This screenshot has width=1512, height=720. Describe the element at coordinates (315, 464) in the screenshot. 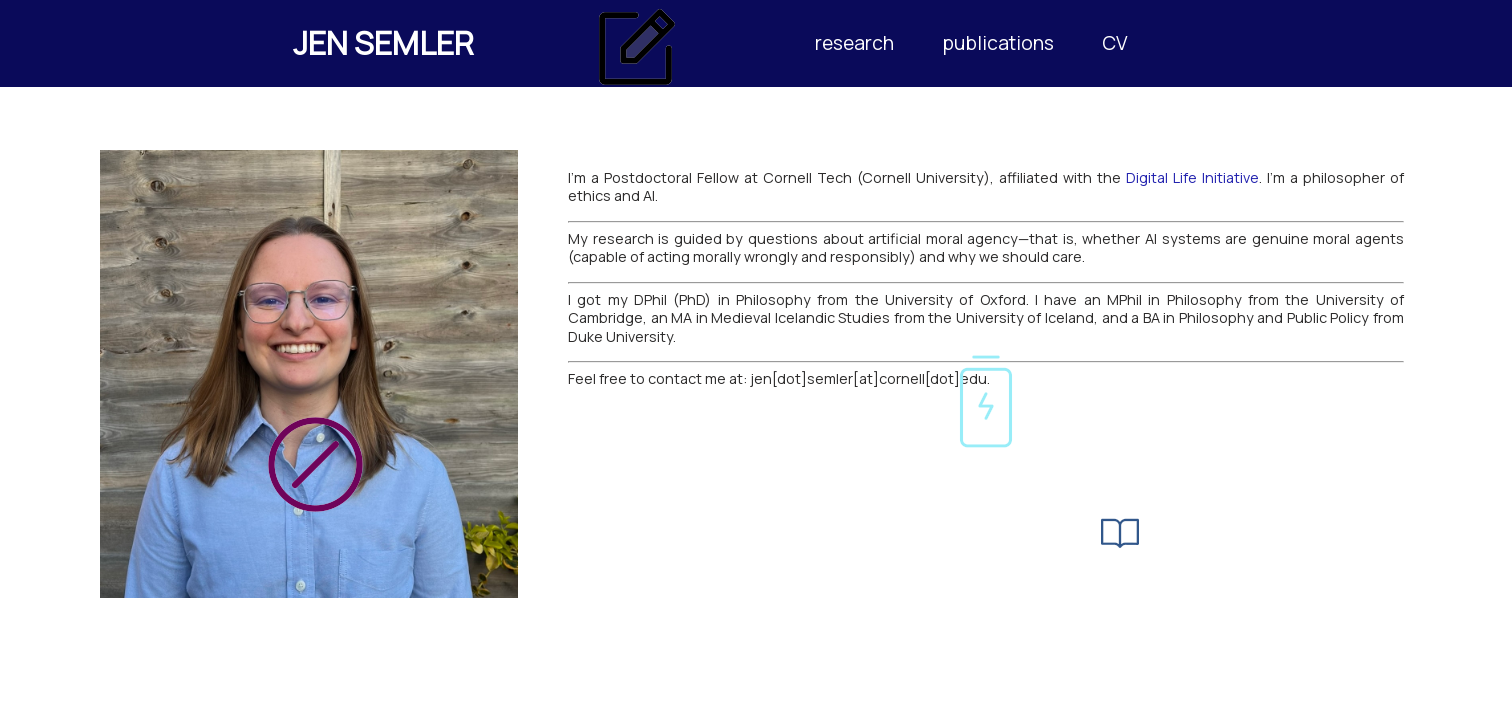

I see `skip this item or step` at that location.